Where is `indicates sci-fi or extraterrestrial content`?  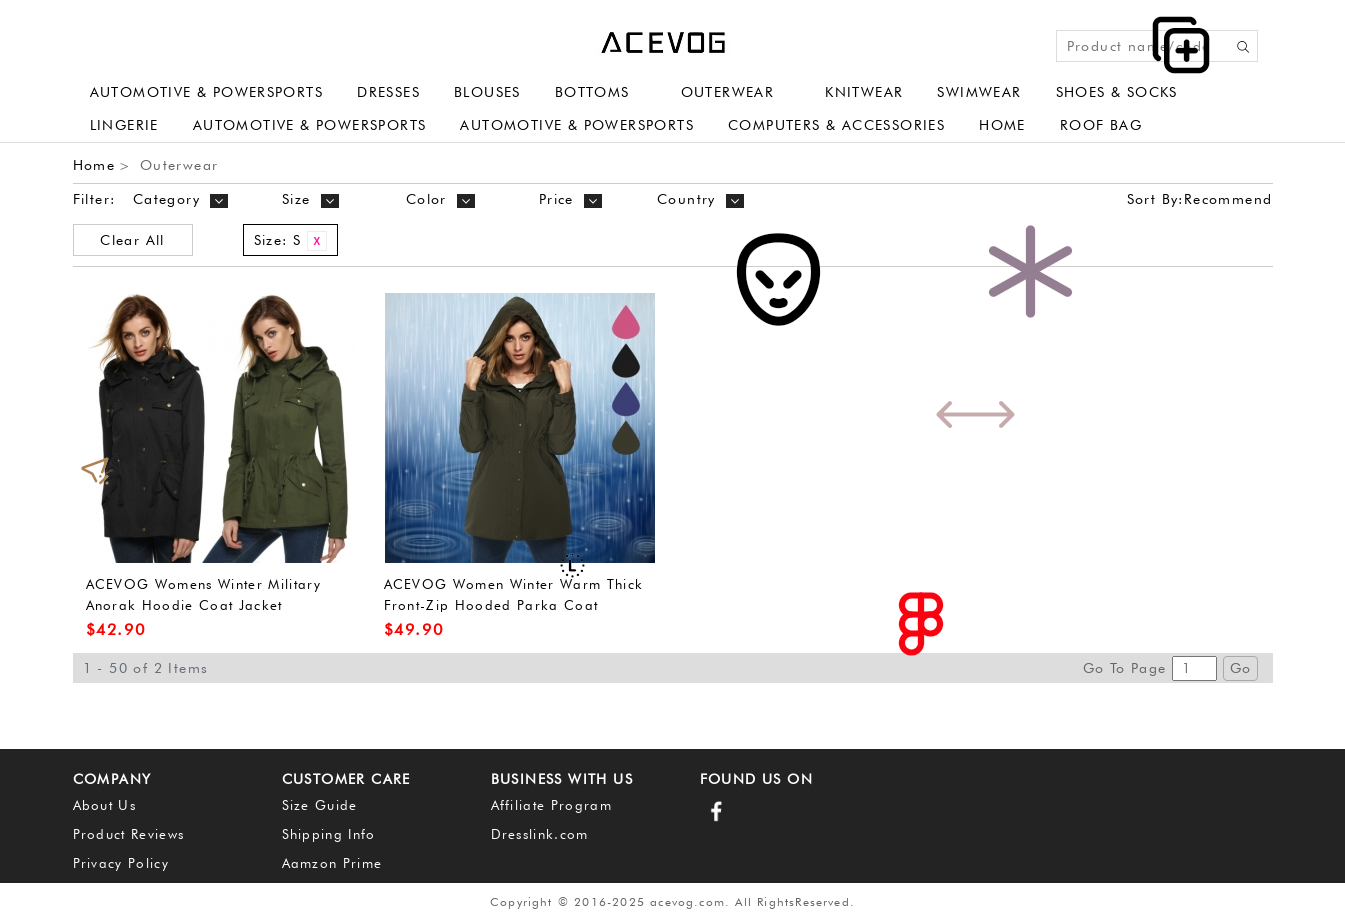 indicates sci-fi or extraterrestrial content is located at coordinates (778, 279).